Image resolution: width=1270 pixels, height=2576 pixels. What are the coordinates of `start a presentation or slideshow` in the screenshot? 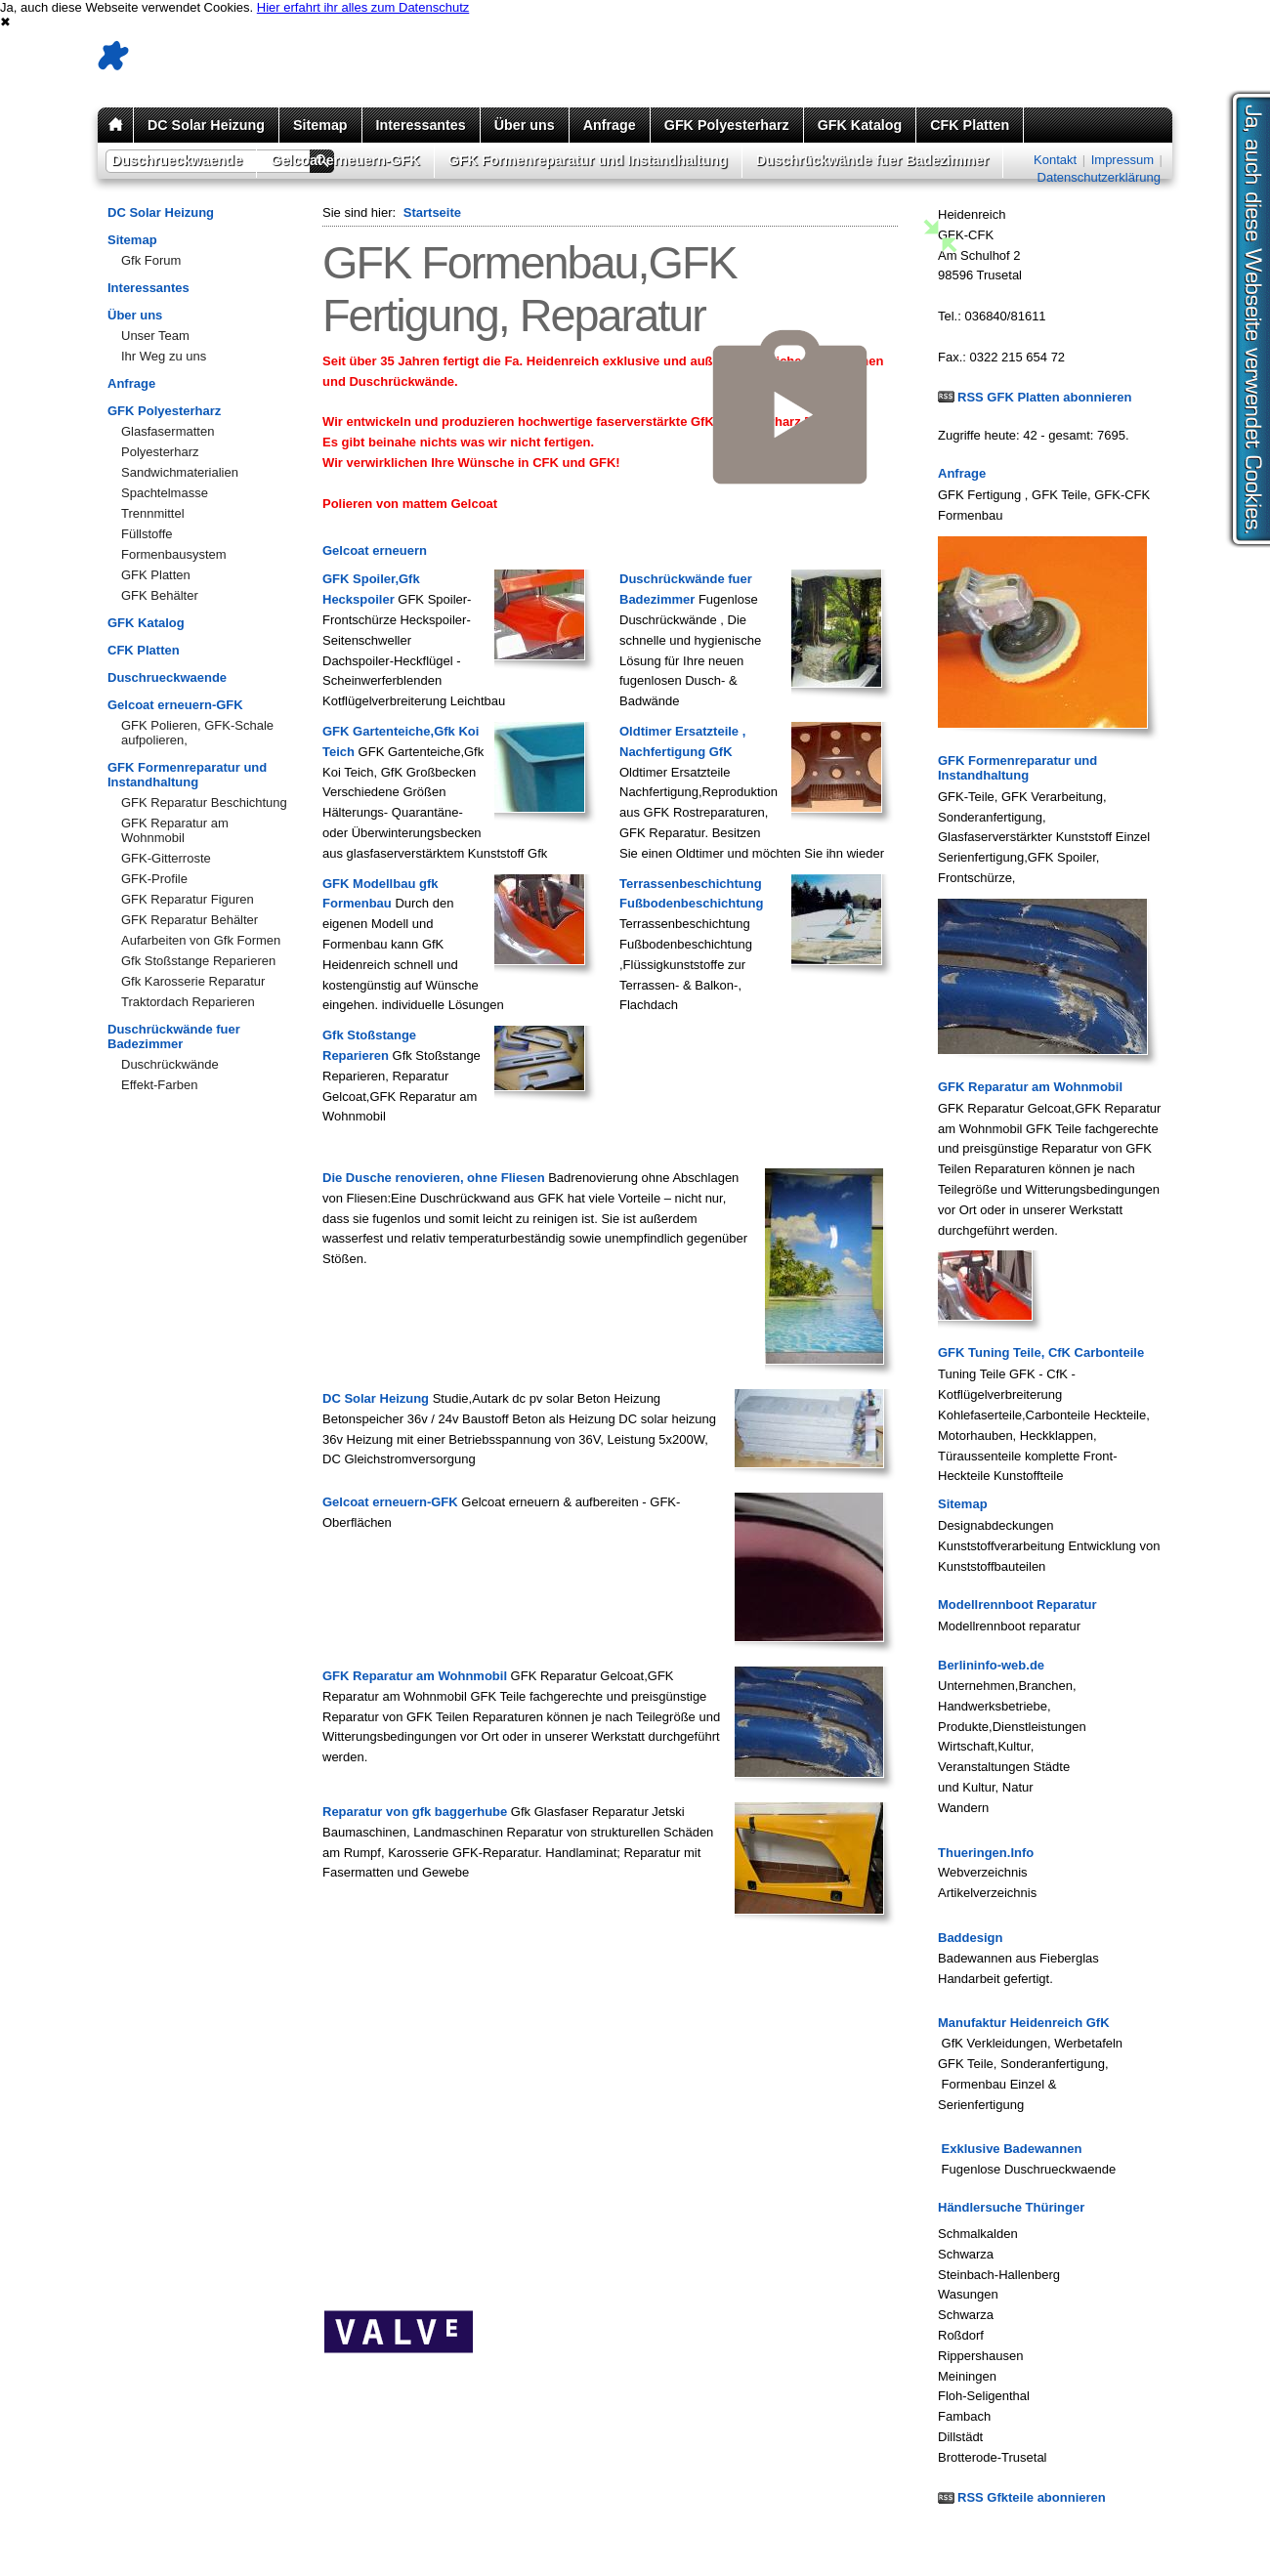 It's located at (789, 414).